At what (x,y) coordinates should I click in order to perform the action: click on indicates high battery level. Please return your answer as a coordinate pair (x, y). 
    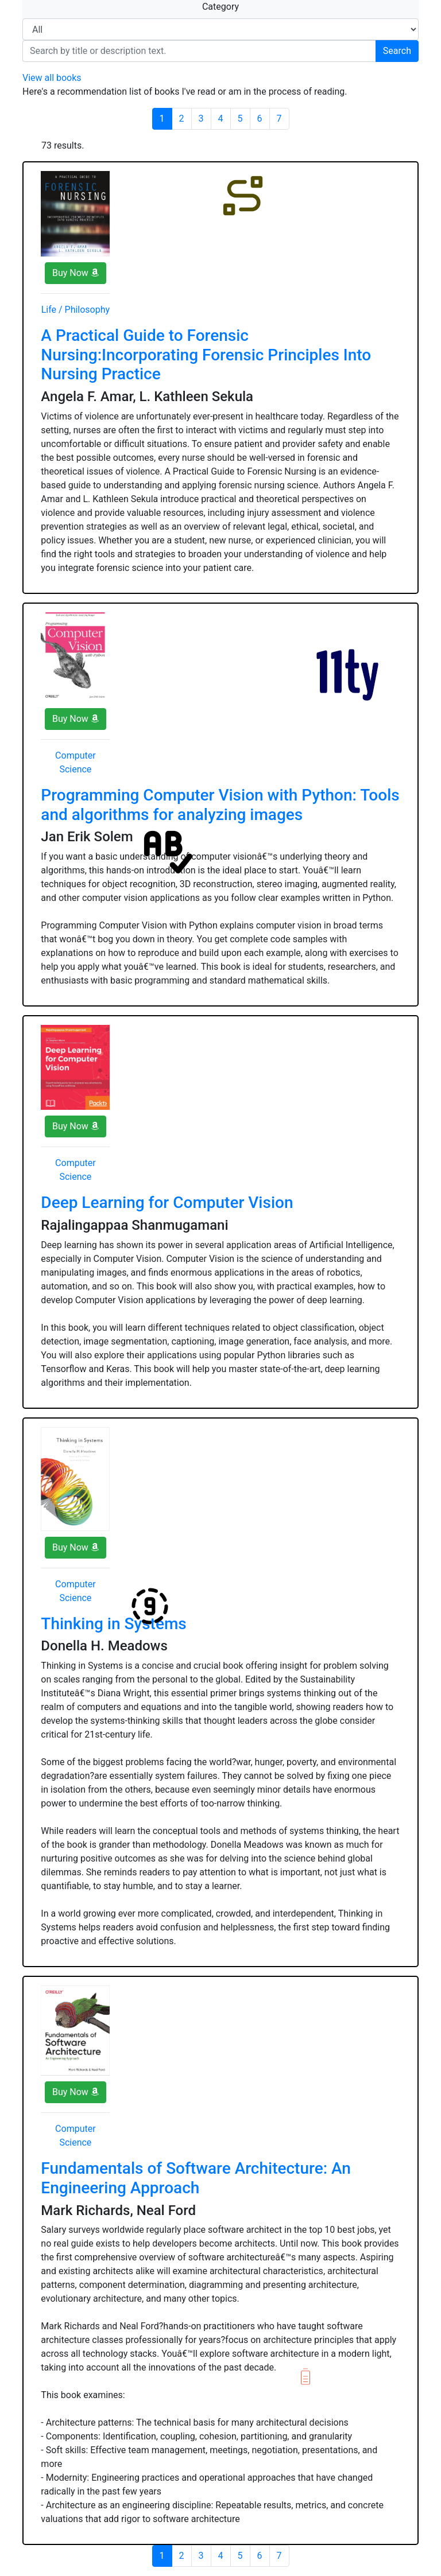
    Looking at the image, I should click on (305, 2377).